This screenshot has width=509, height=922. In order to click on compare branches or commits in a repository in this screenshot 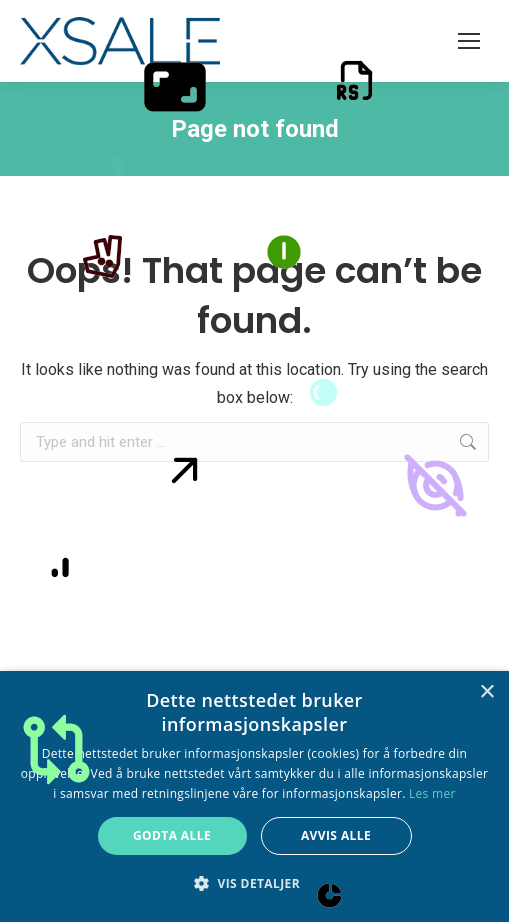, I will do `click(56, 749)`.